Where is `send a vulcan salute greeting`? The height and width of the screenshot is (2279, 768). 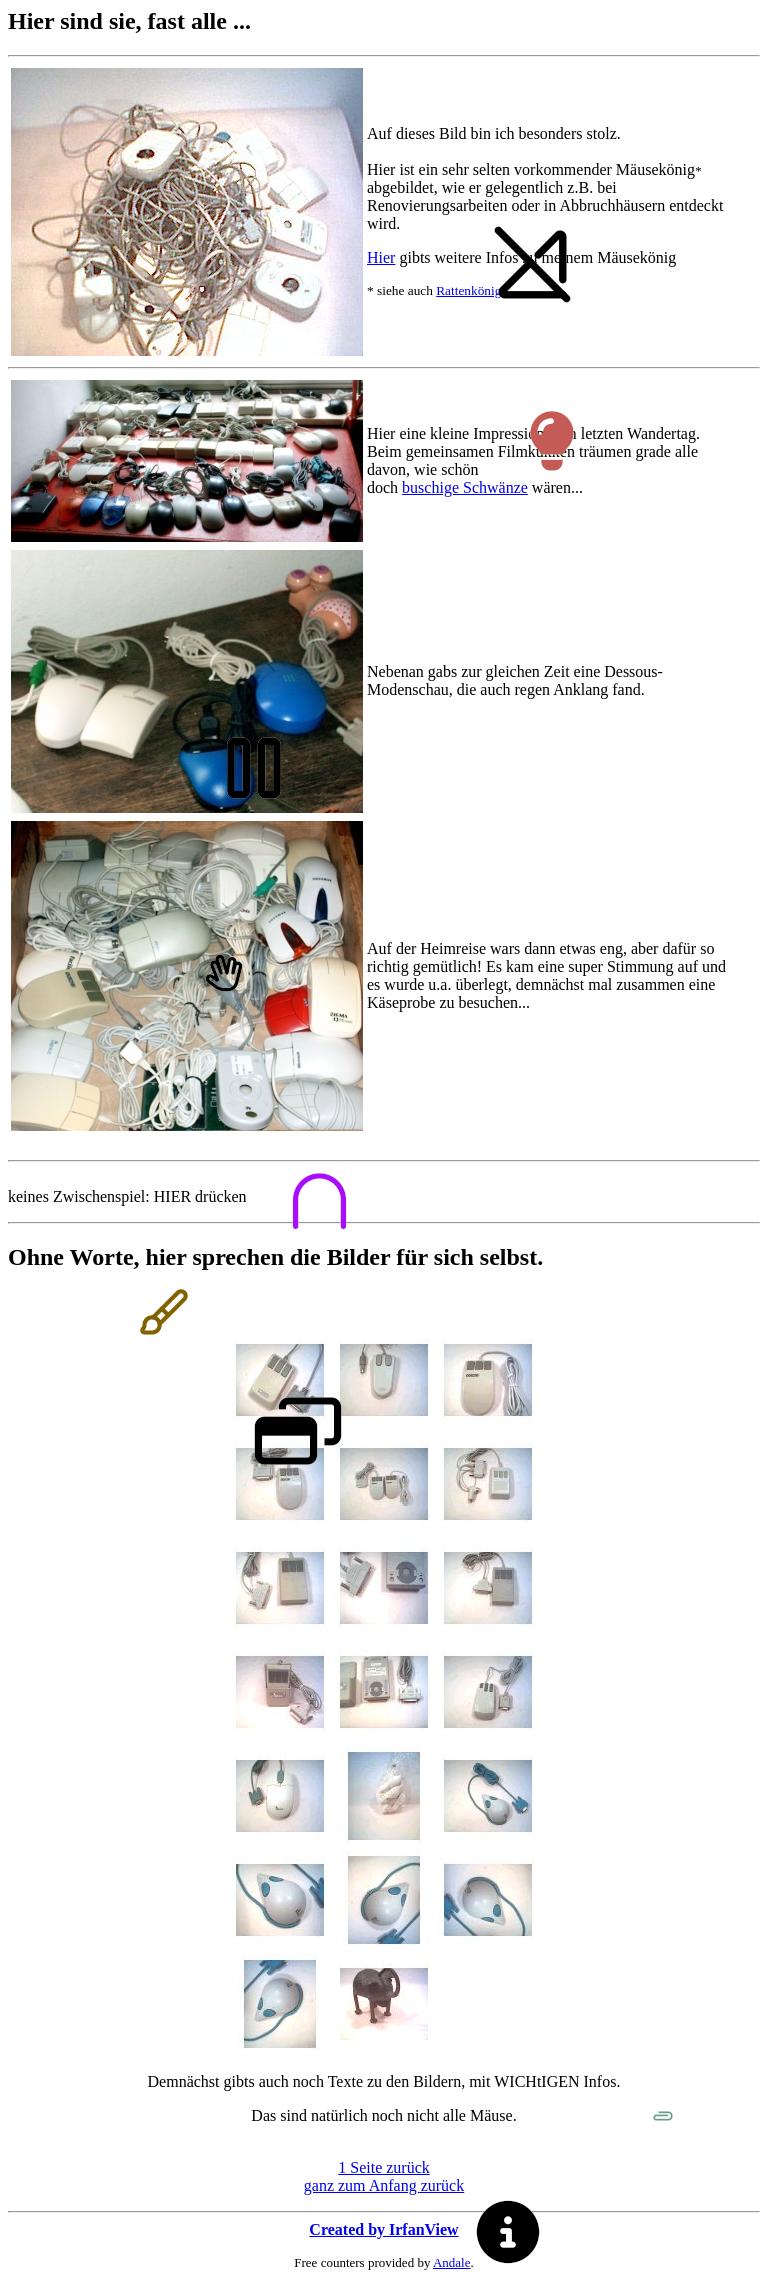 send a vulcan salute greeting is located at coordinates (224, 973).